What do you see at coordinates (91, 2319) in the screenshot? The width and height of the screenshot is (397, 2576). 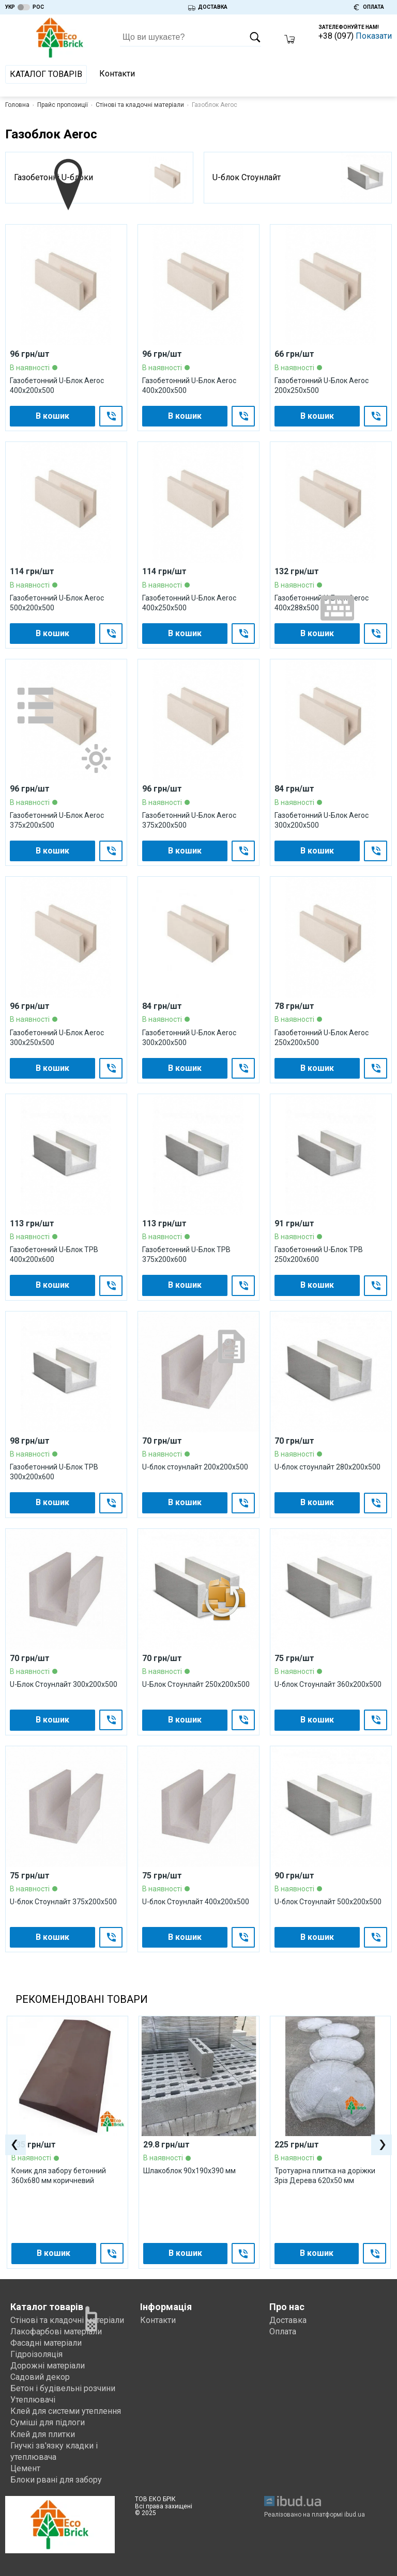 I see `make a phone call` at bounding box center [91, 2319].